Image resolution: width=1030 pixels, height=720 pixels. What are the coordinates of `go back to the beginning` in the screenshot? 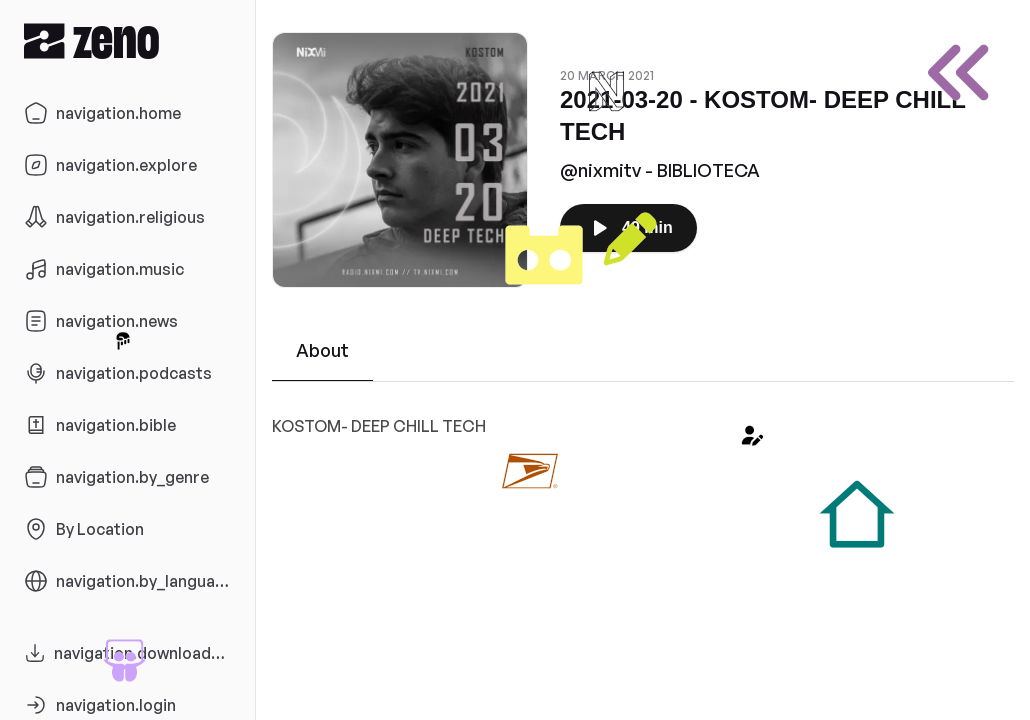 It's located at (960, 72).